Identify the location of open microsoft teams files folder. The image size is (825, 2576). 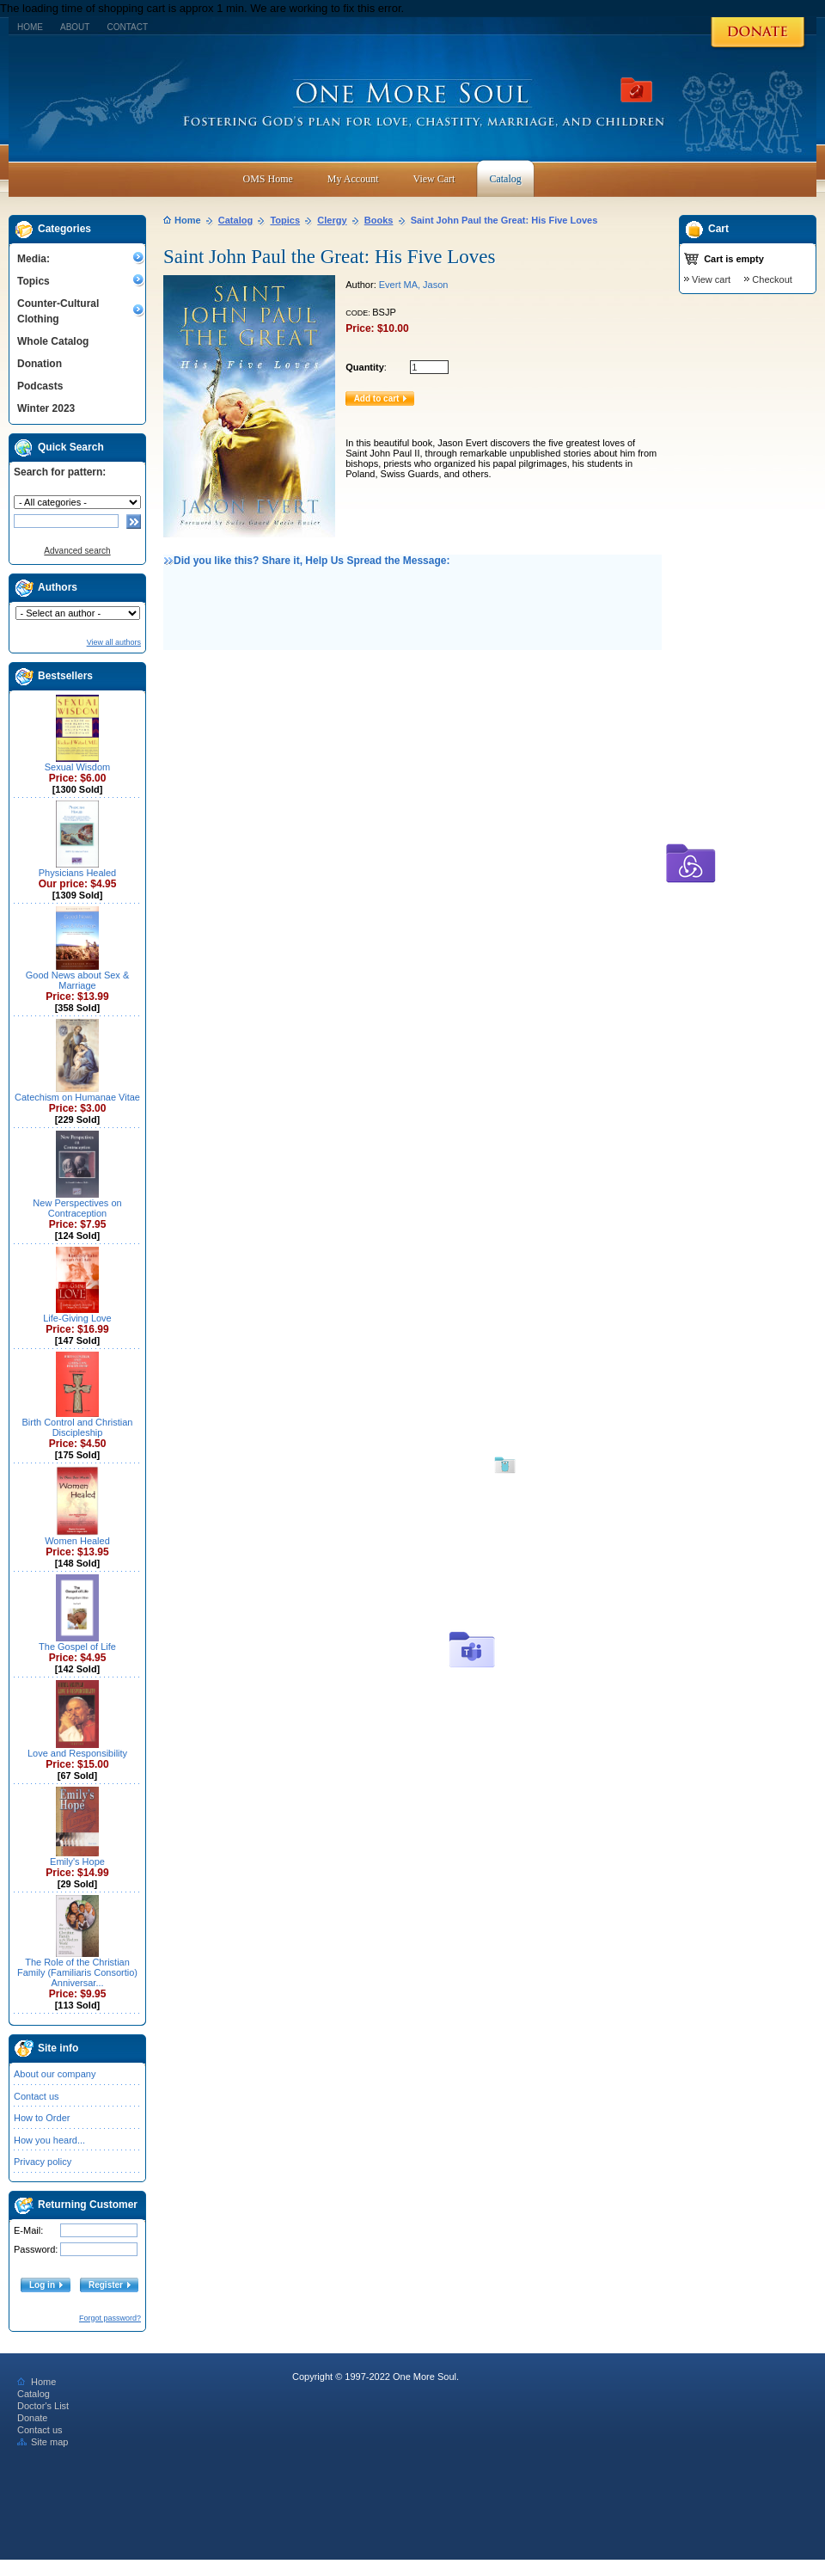
(472, 1651).